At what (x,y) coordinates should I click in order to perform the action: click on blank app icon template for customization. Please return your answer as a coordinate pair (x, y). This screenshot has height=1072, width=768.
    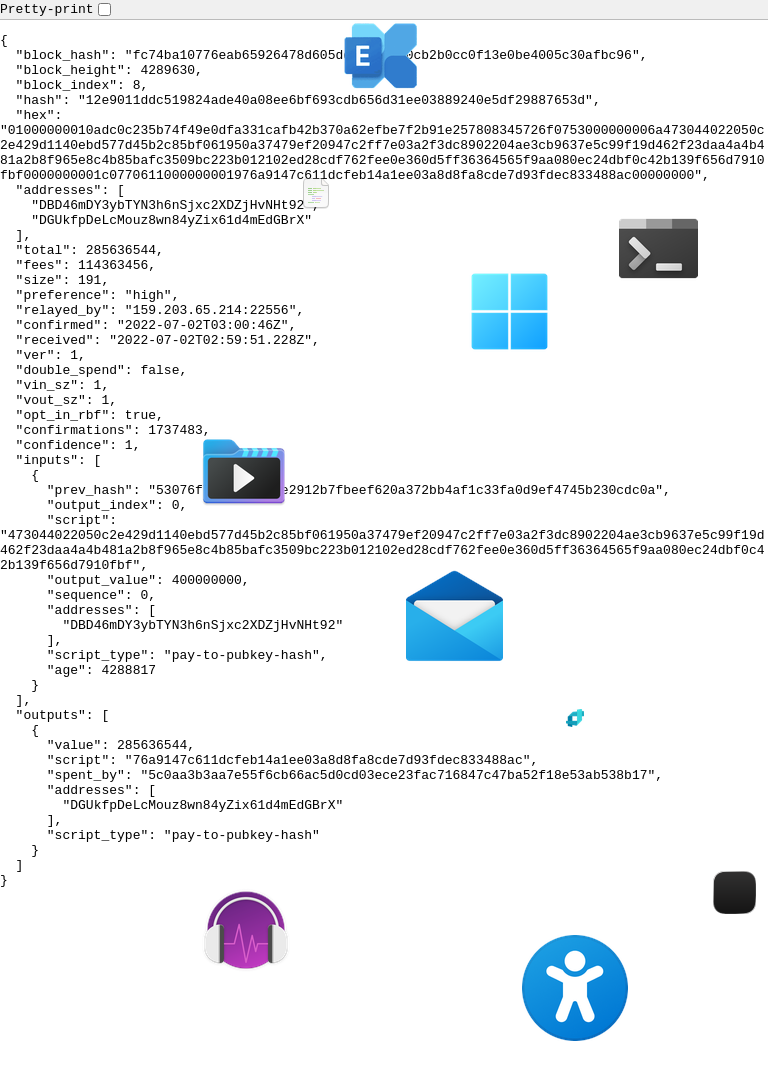
    Looking at the image, I should click on (734, 892).